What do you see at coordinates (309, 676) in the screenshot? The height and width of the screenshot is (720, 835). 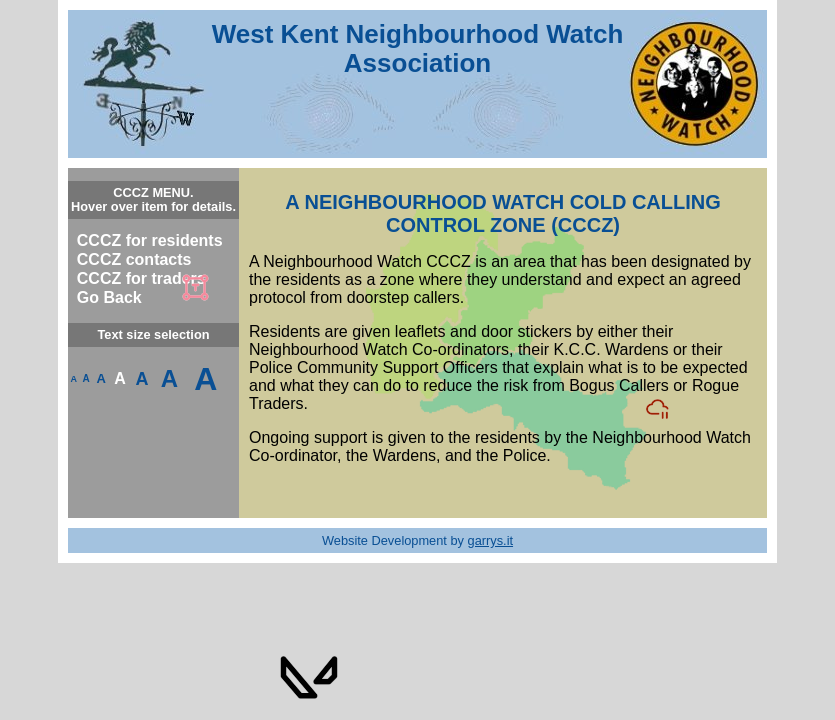 I see `launch Valorant game` at bounding box center [309, 676].